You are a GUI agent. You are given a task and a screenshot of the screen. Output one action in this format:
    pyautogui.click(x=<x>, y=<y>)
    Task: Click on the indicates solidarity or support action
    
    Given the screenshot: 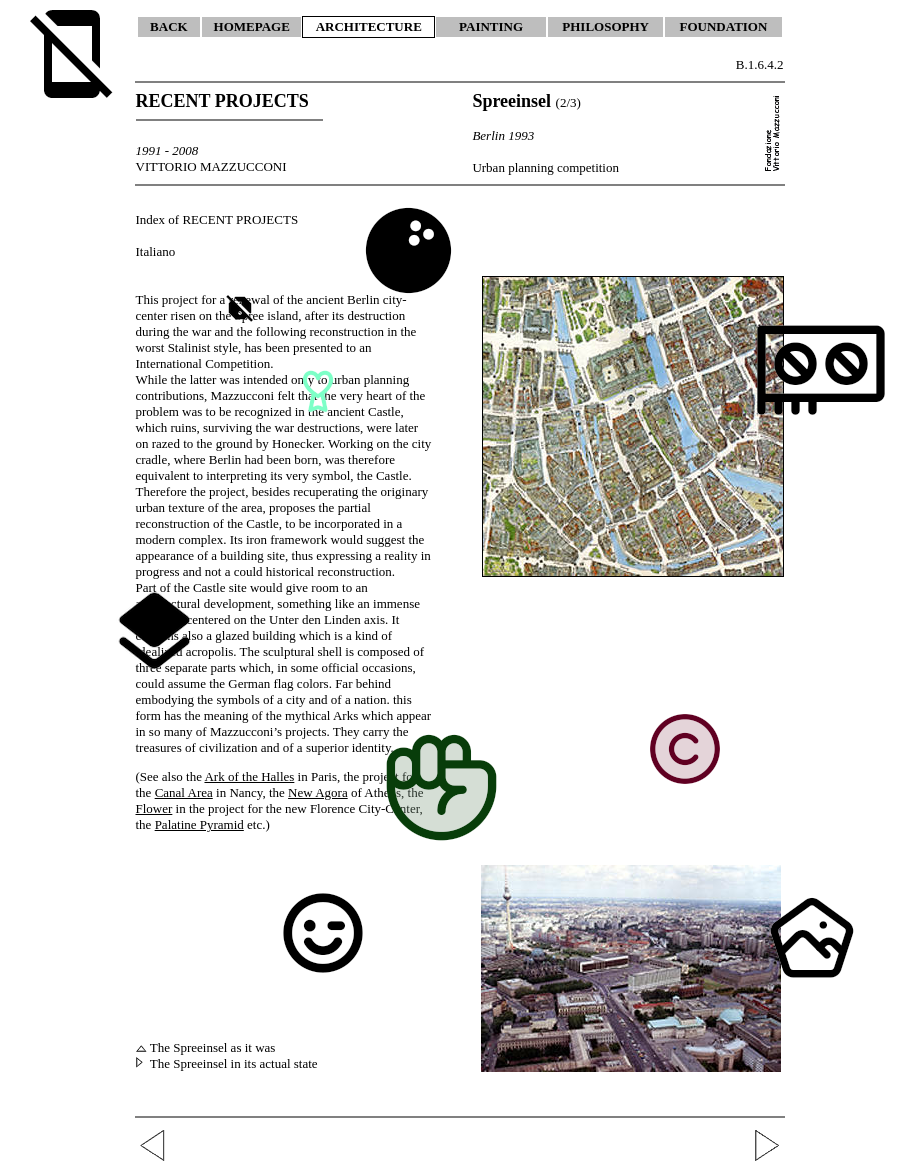 What is the action you would take?
    pyautogui.click(x=441, y=785)
    